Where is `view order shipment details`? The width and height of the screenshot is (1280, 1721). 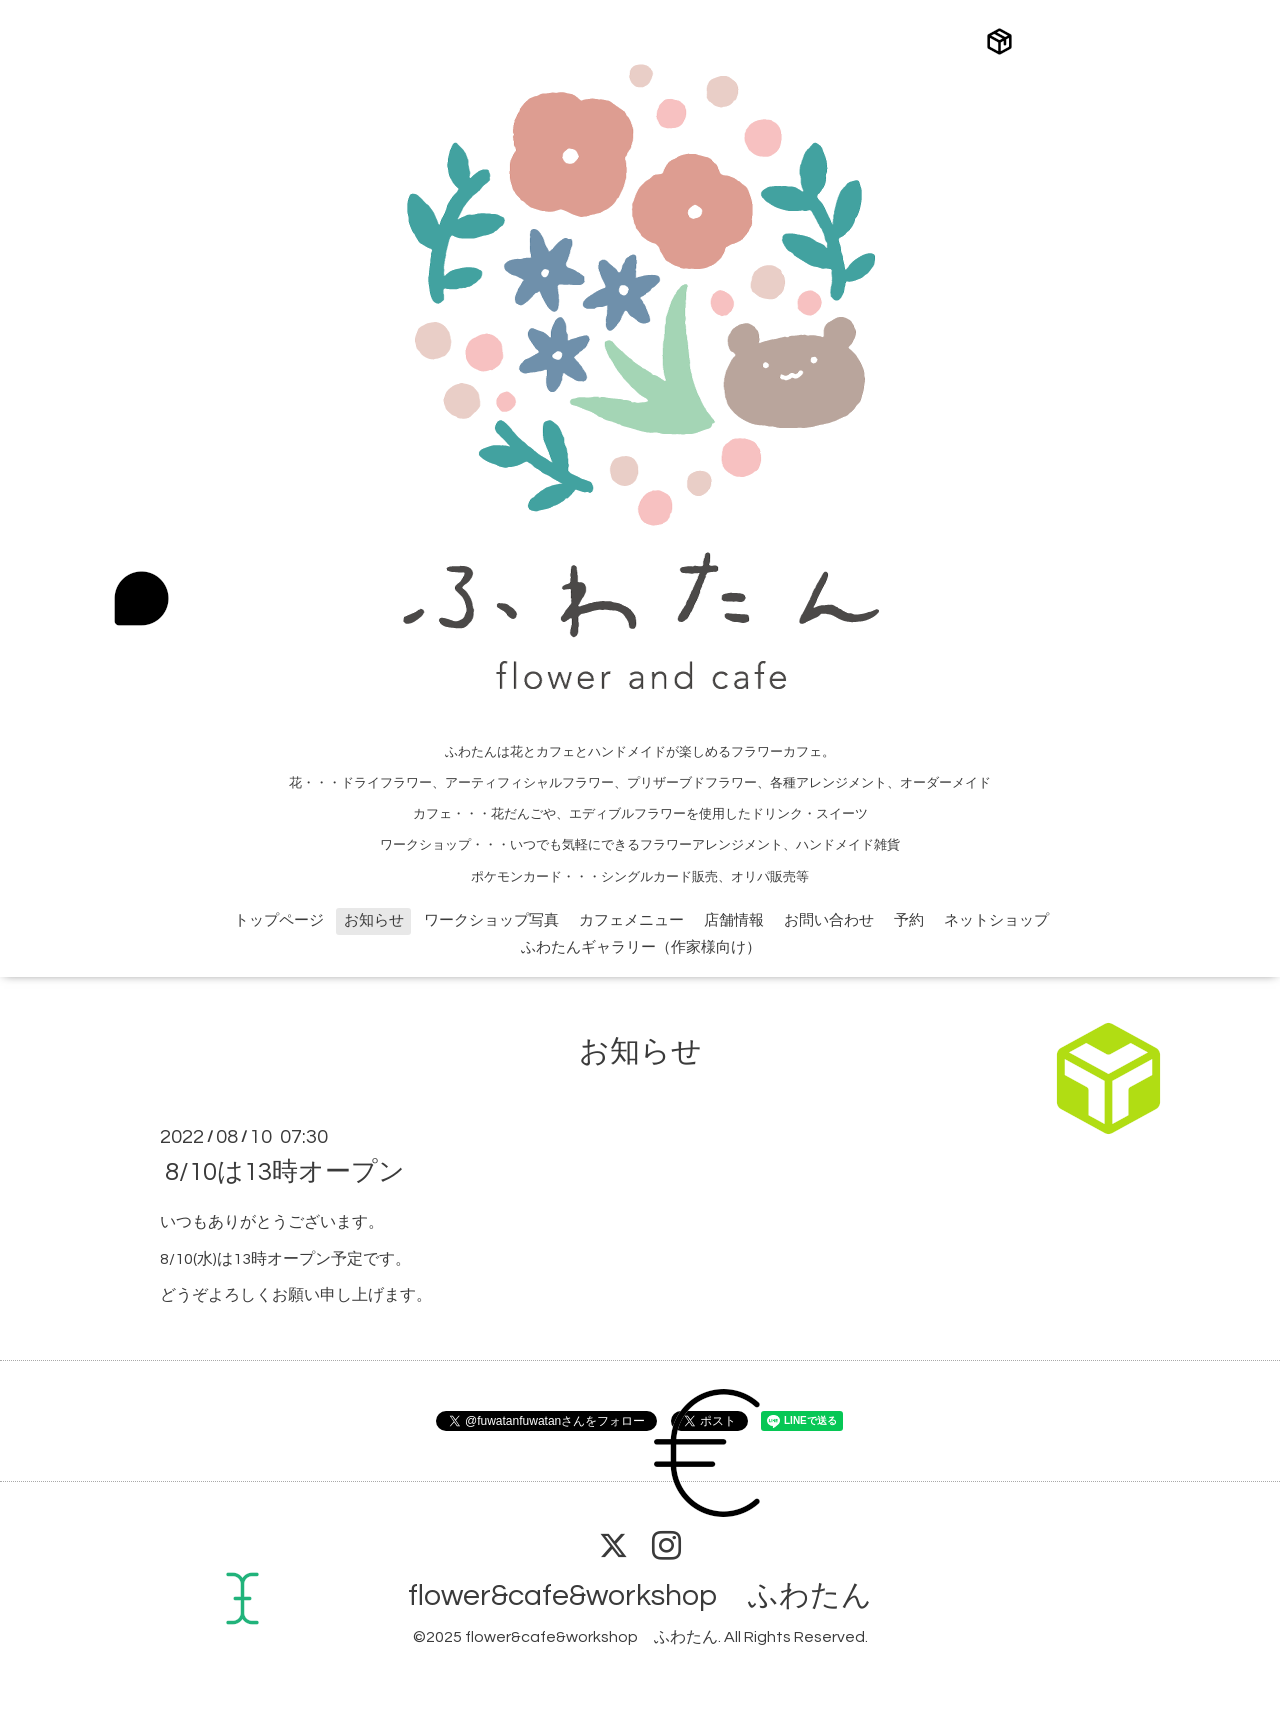
view order shipment details is located at coordinates (999, 41).